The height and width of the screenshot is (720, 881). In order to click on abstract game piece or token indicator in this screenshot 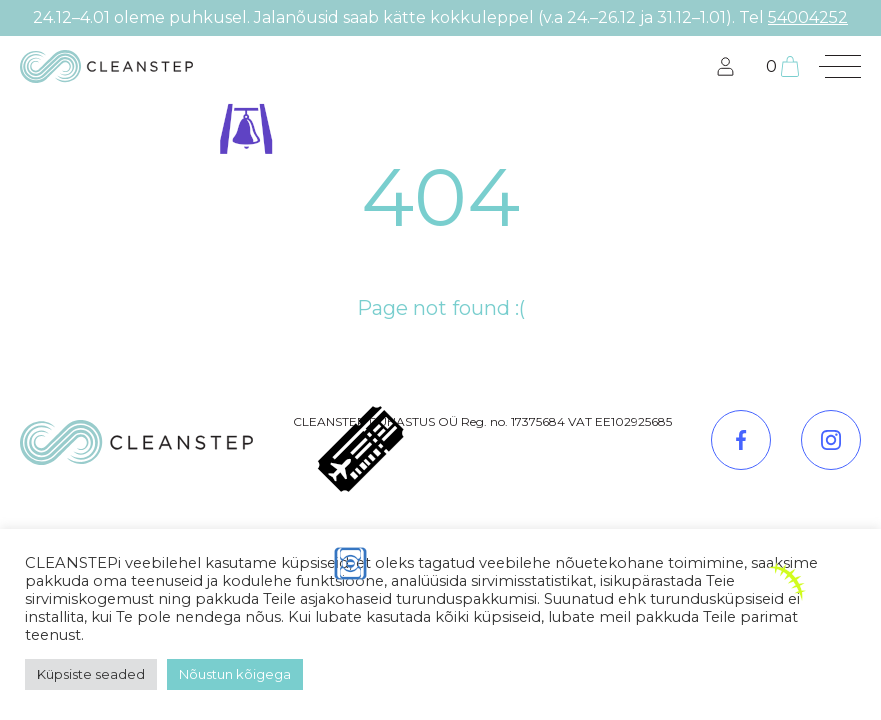, I will do `click(350, 563)`.